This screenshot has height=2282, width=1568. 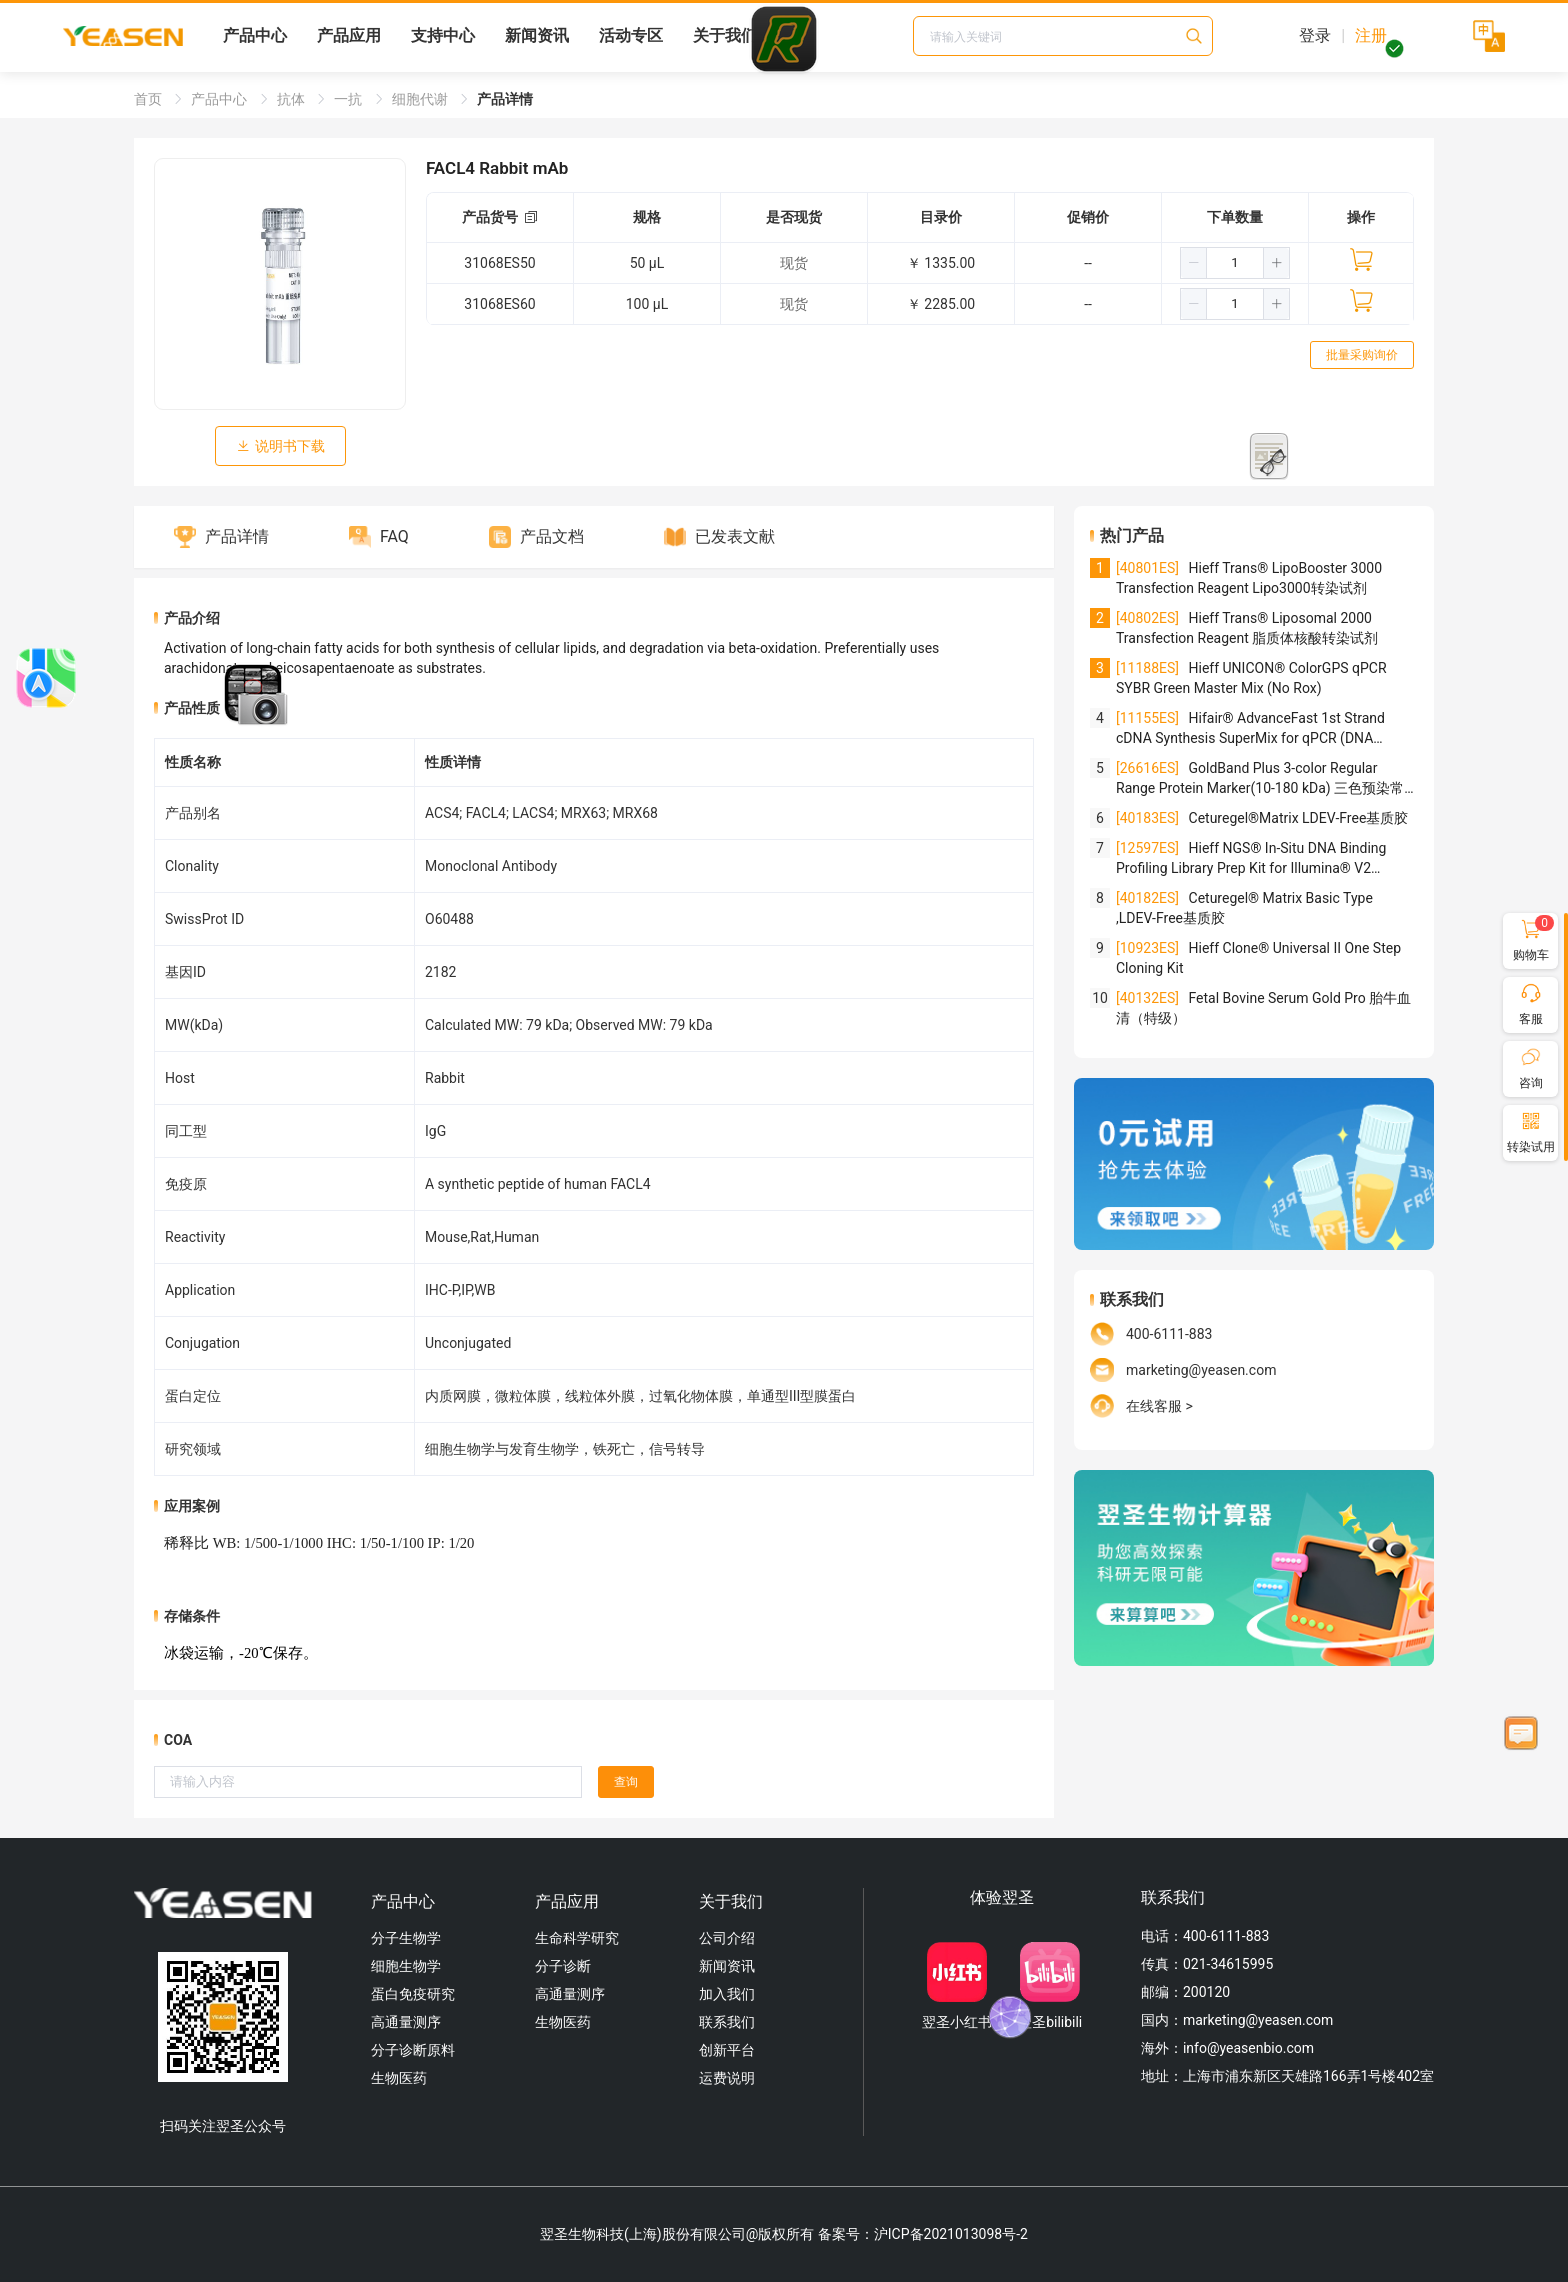 What do you see at coordinates (253, 693) in the screenshot?
I see `open Image Capture to import photos from connected devices` at bounding box center [253, 693].